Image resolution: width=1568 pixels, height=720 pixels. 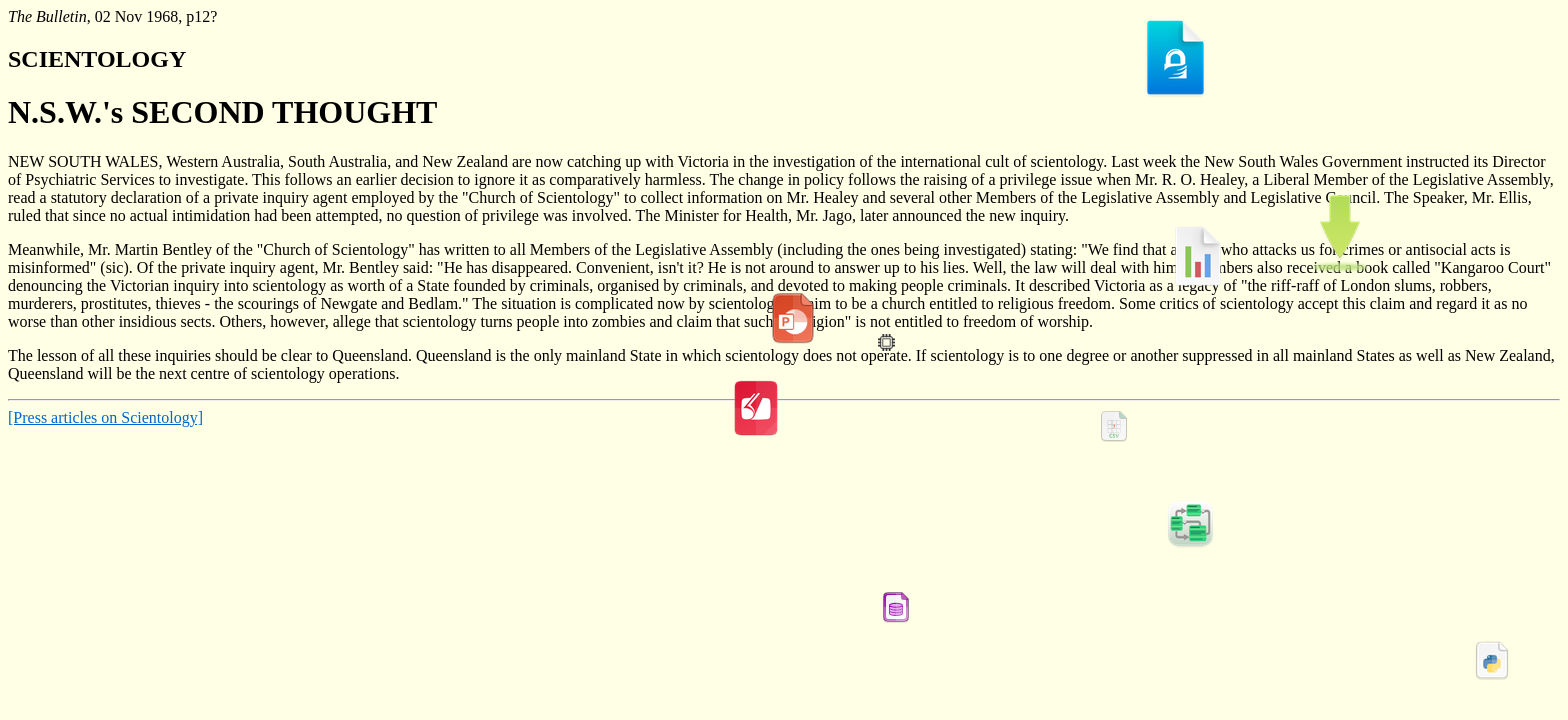 I want to click on python 3 source code file, so click(x=1492, y=660).